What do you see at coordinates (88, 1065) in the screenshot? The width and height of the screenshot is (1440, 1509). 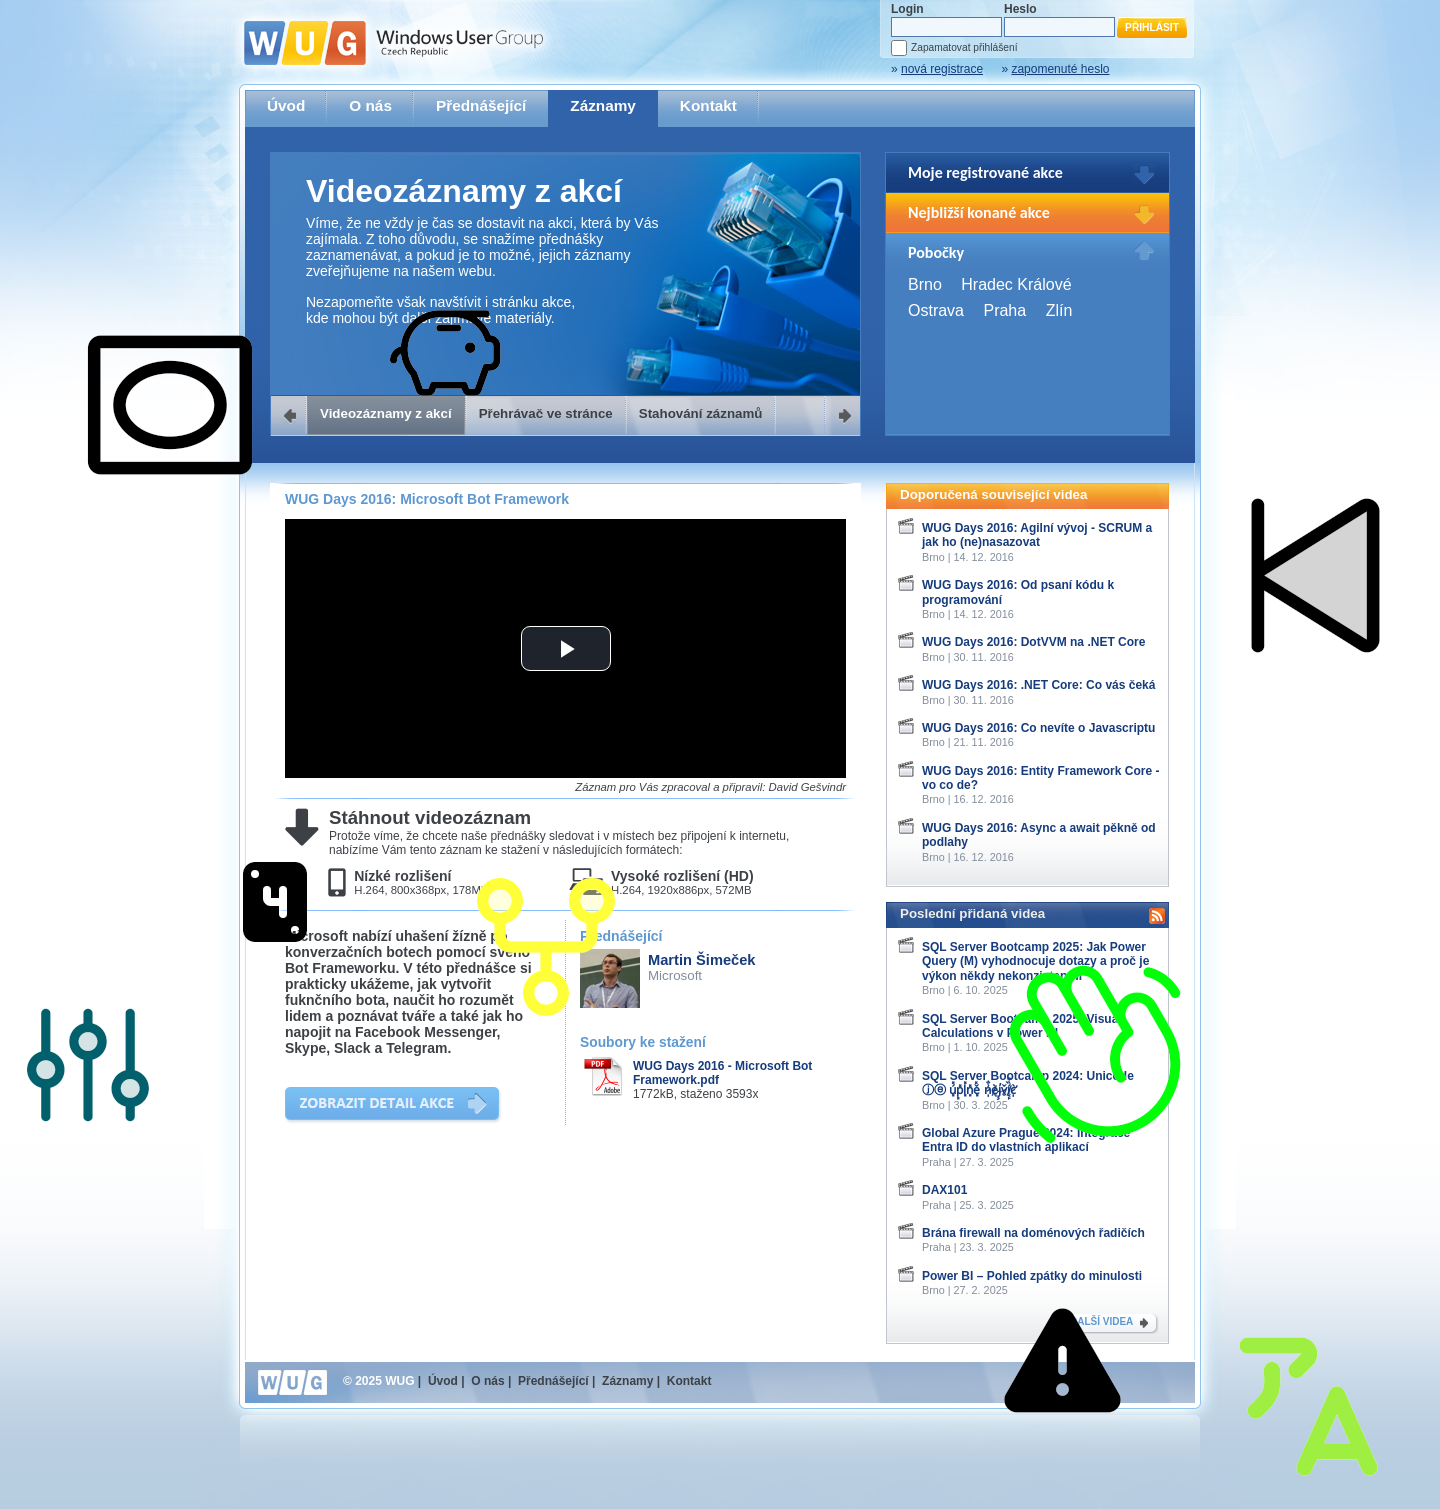 I see `adjust settings or preferences` at bounding box center [88, 1065].